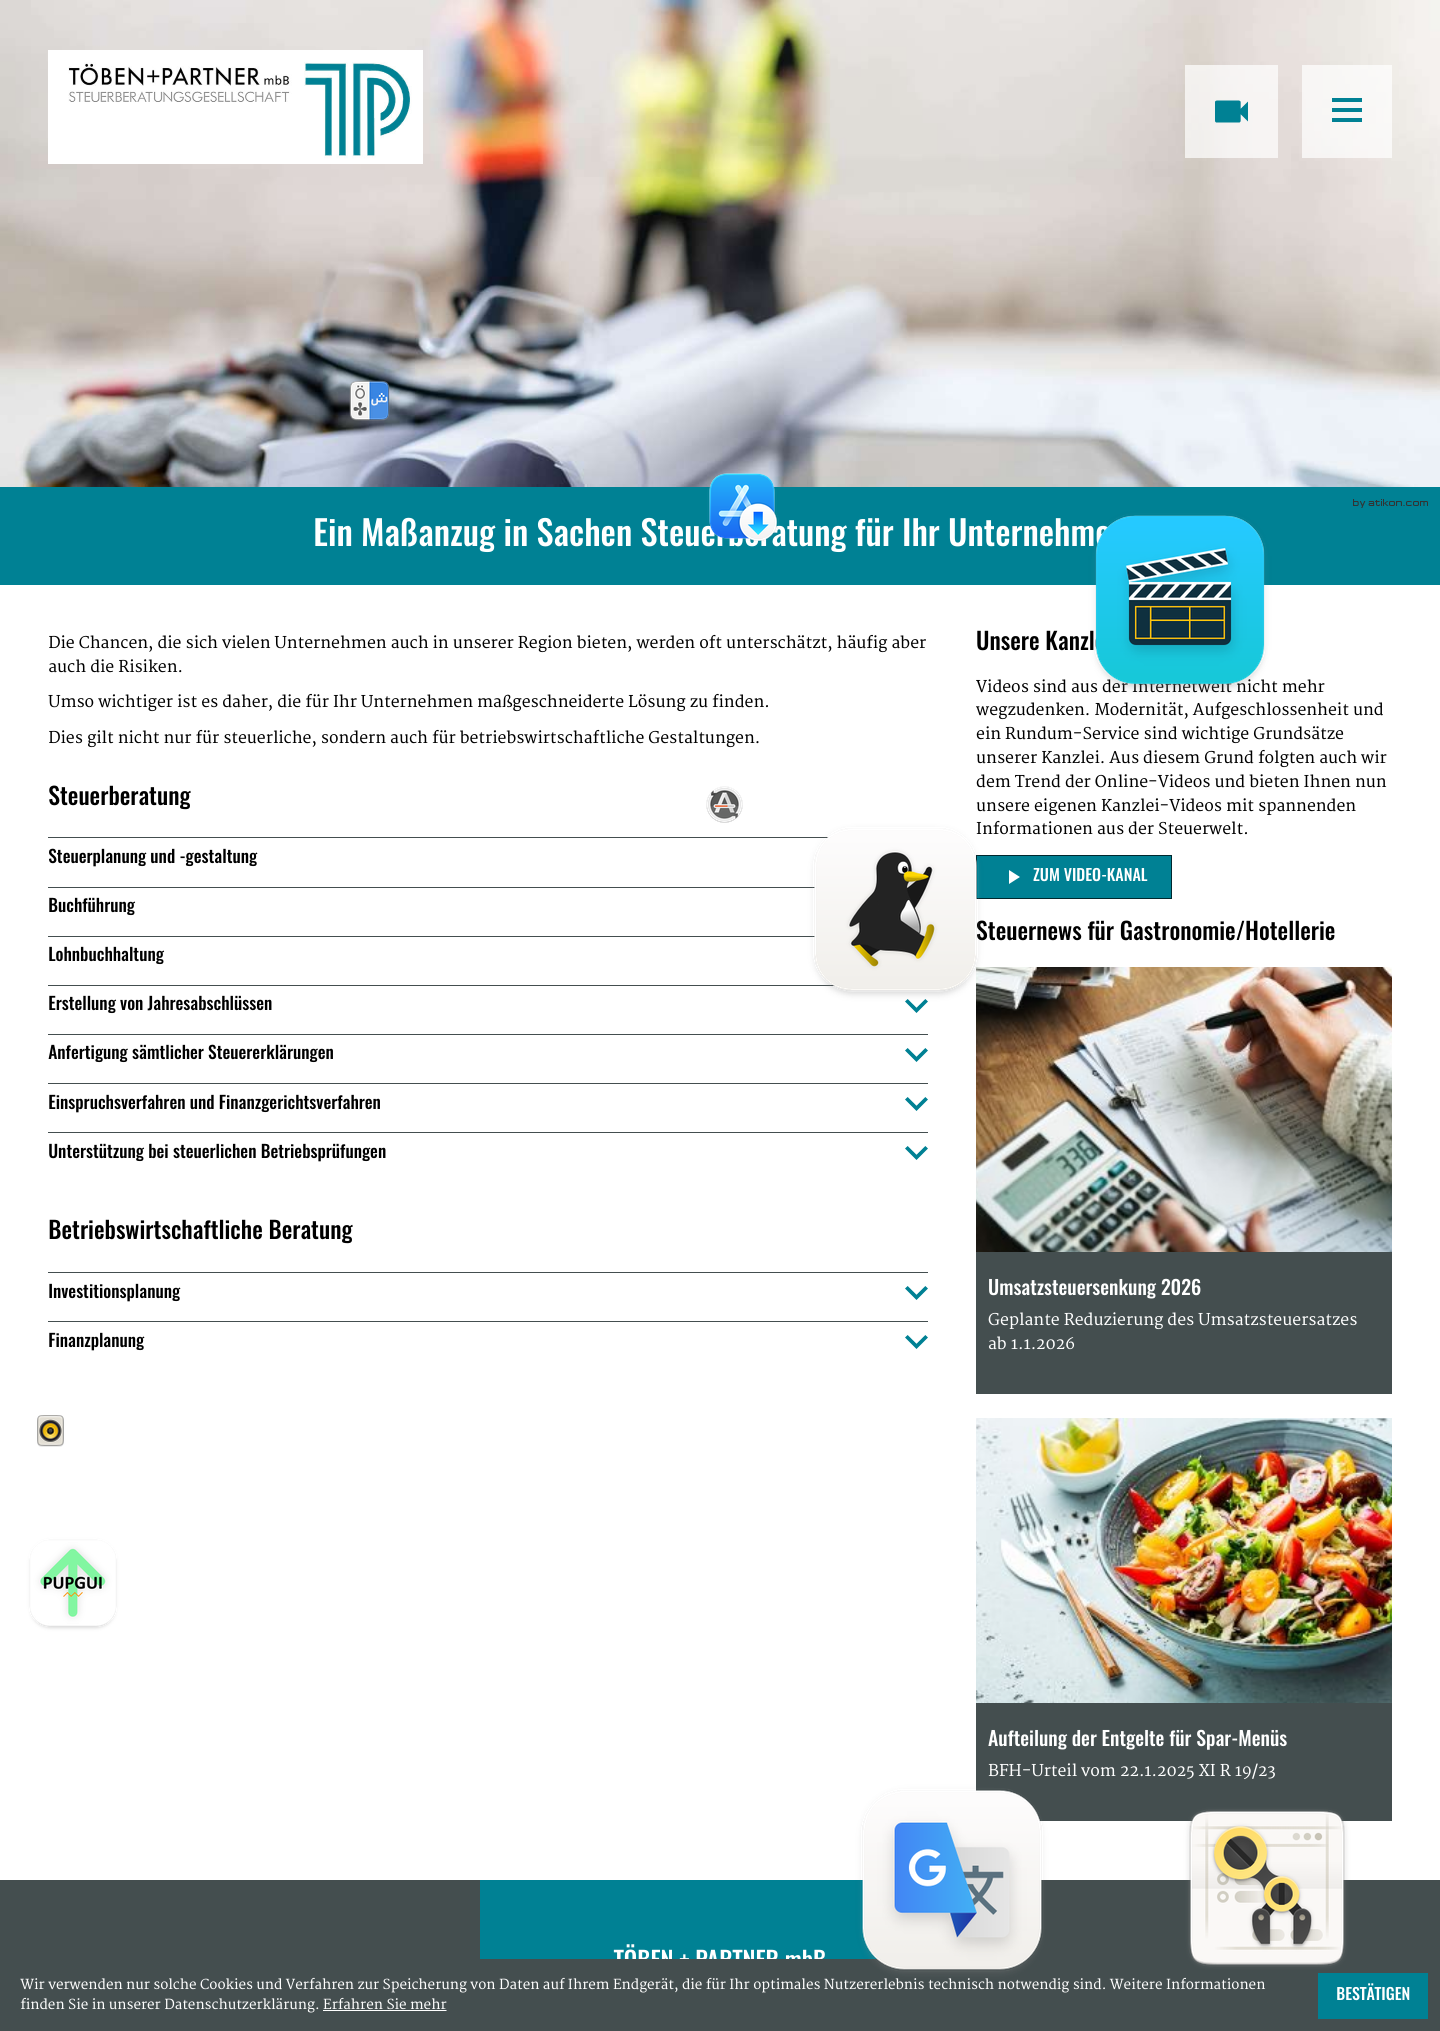 This screenshot has width=1440, height=2031. What do you see at coordinates (724, 804) in the screenshot?
I see `open the update manager application` at bounding box center [724, 804].